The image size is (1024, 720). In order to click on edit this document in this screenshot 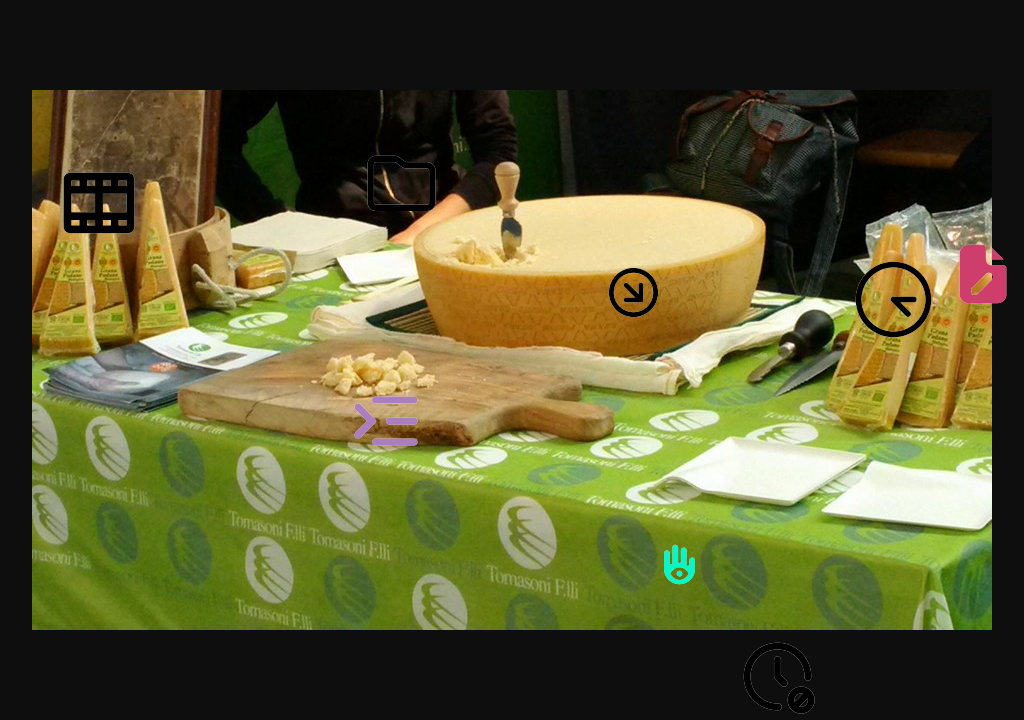, I will do `click(983, 274)`.